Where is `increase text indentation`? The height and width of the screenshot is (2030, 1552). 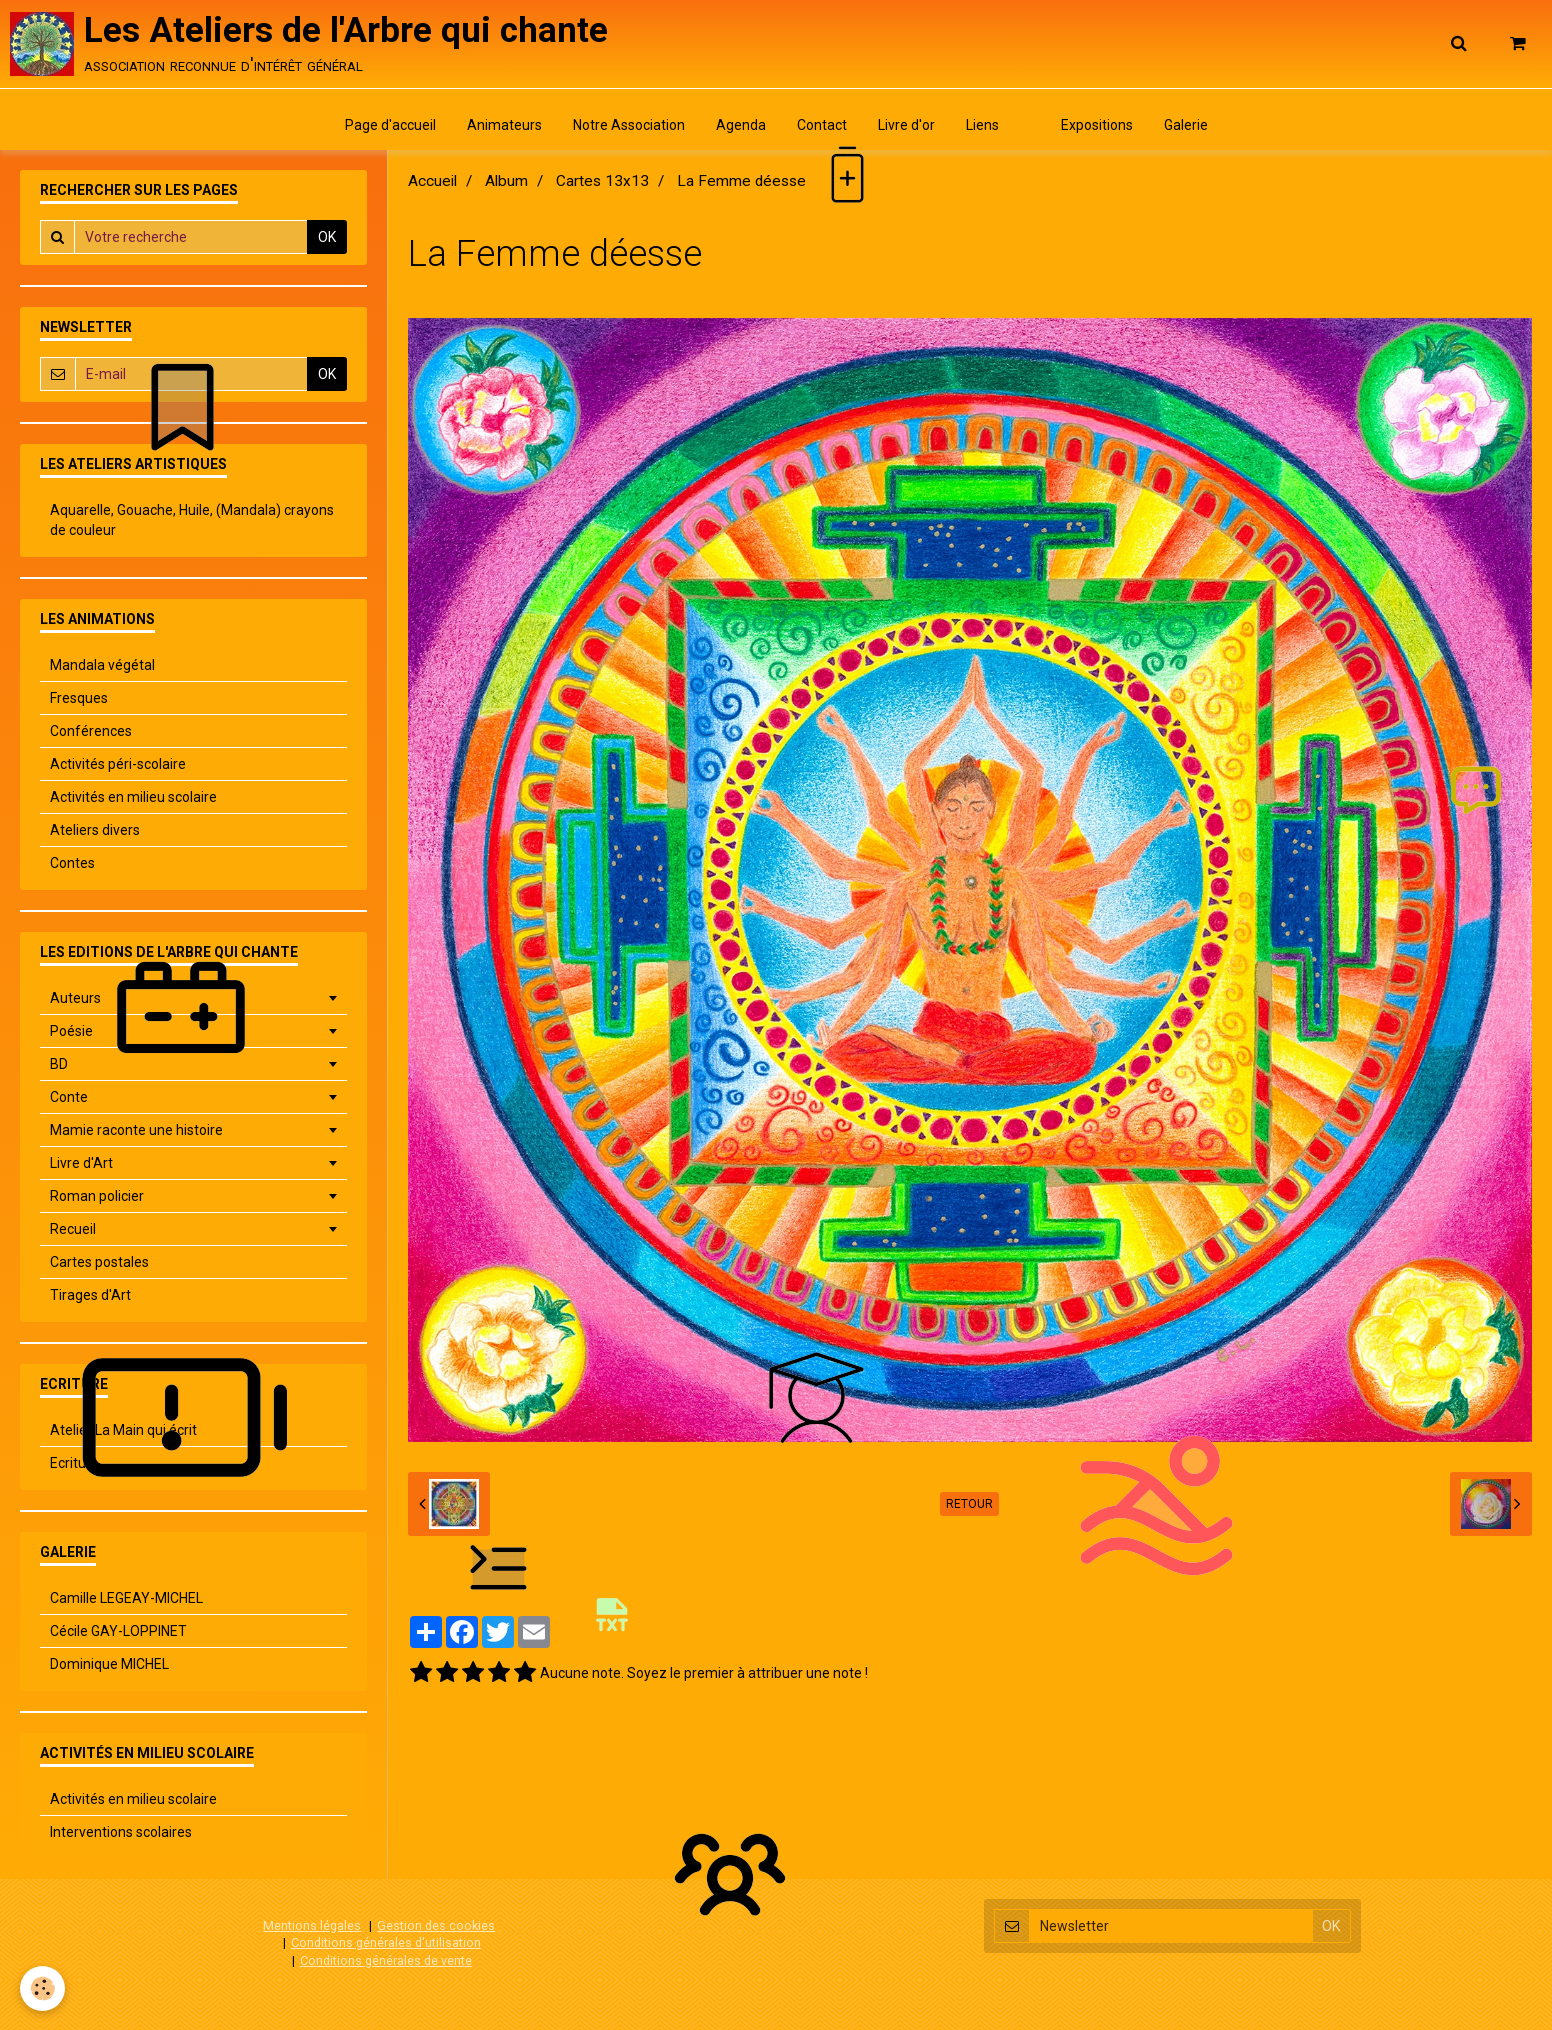 increase text indentation is located at coordinates (498, 1568).